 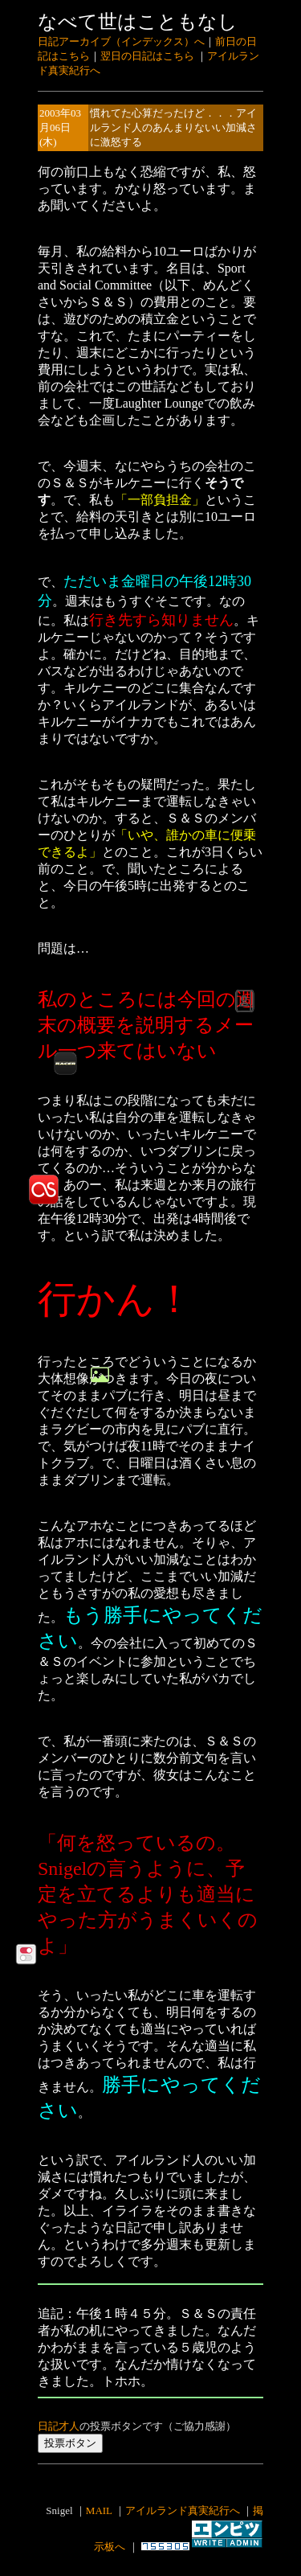 I want to click on open photo viewer application, so click(x=100, y=1375).